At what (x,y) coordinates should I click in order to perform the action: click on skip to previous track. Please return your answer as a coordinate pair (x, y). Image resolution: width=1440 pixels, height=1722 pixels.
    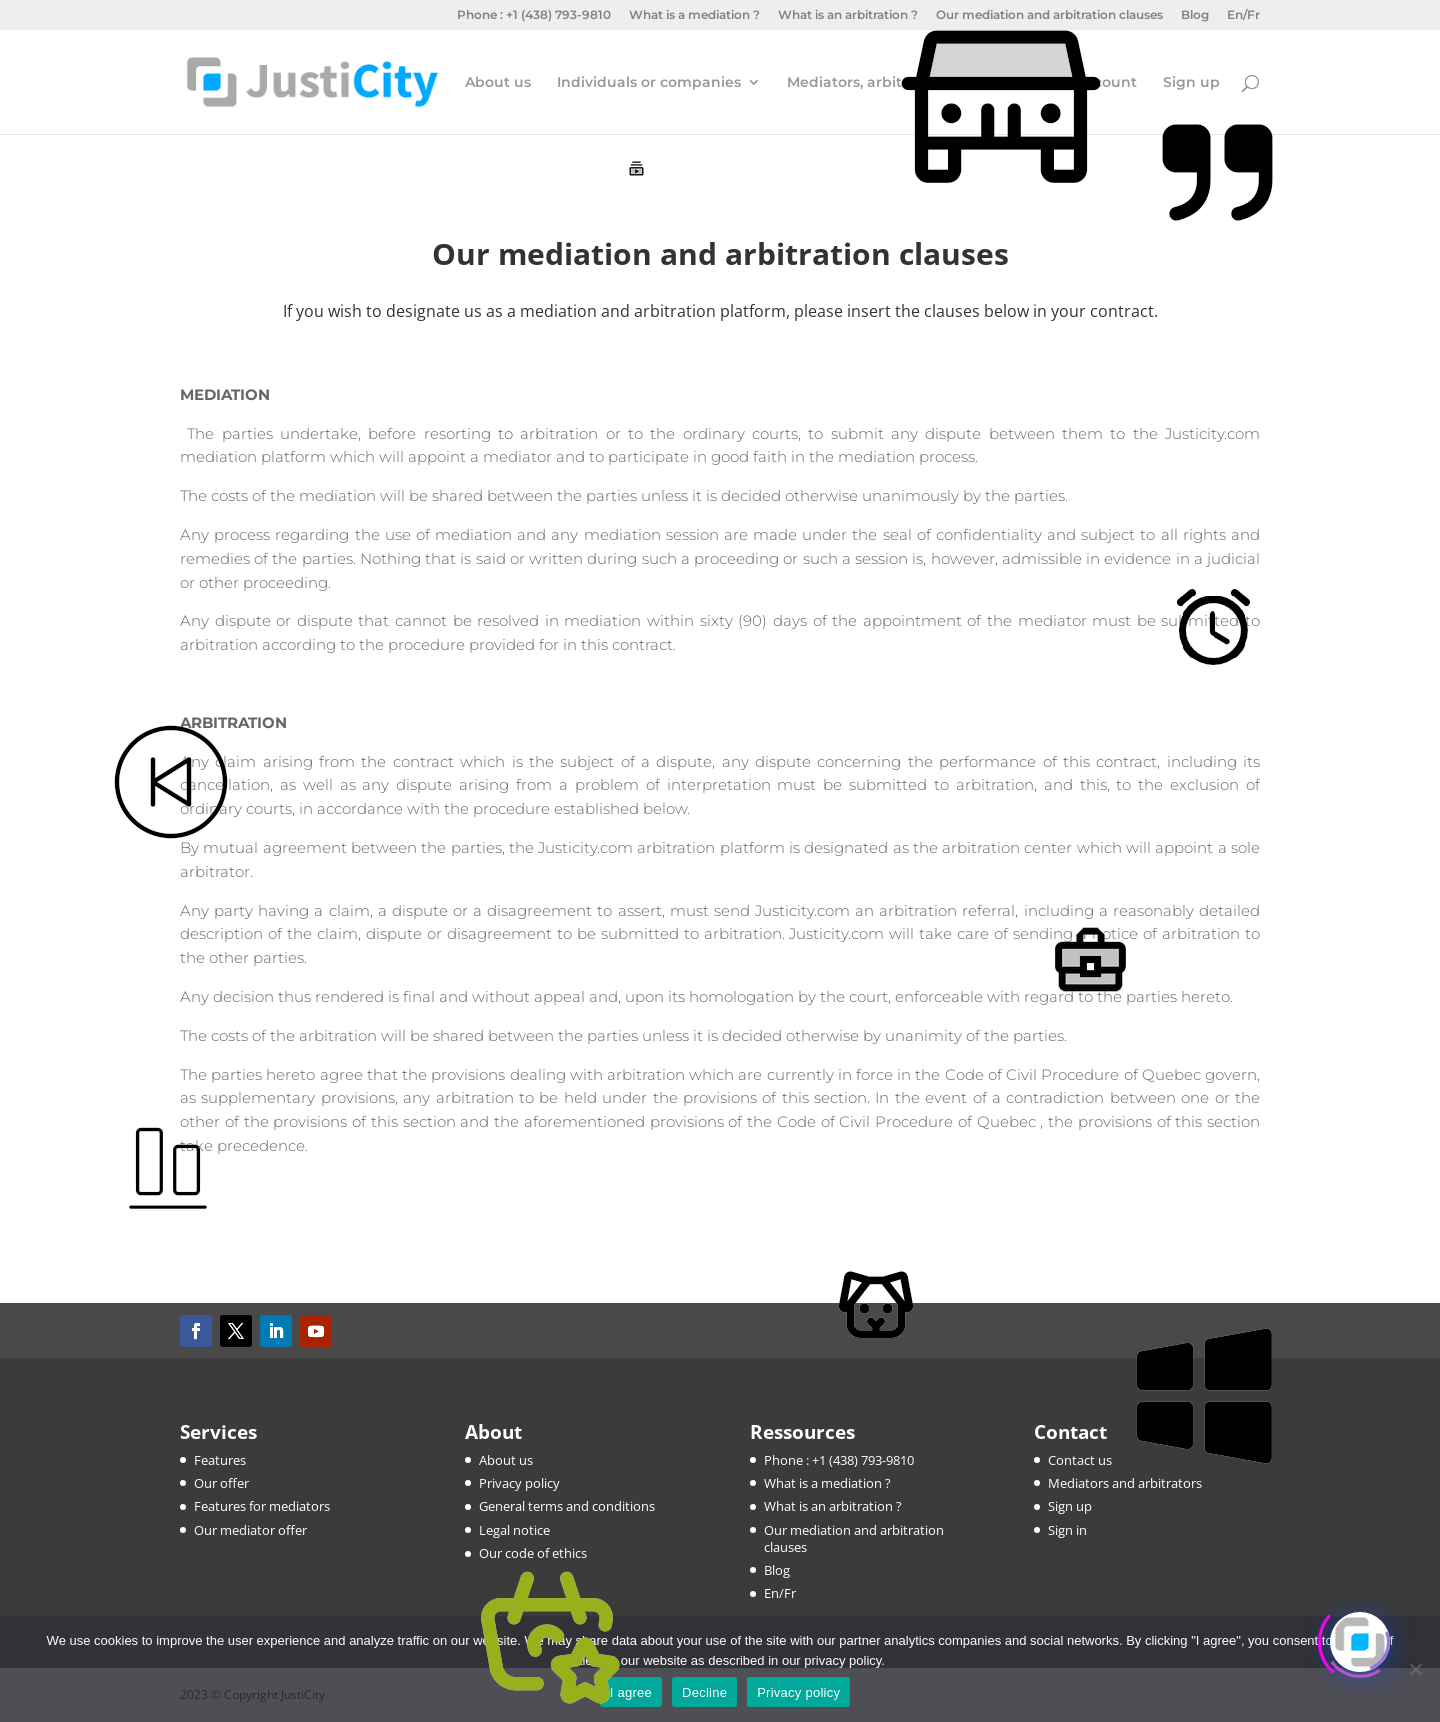
    Looking at the image, I should click on (171, 782).